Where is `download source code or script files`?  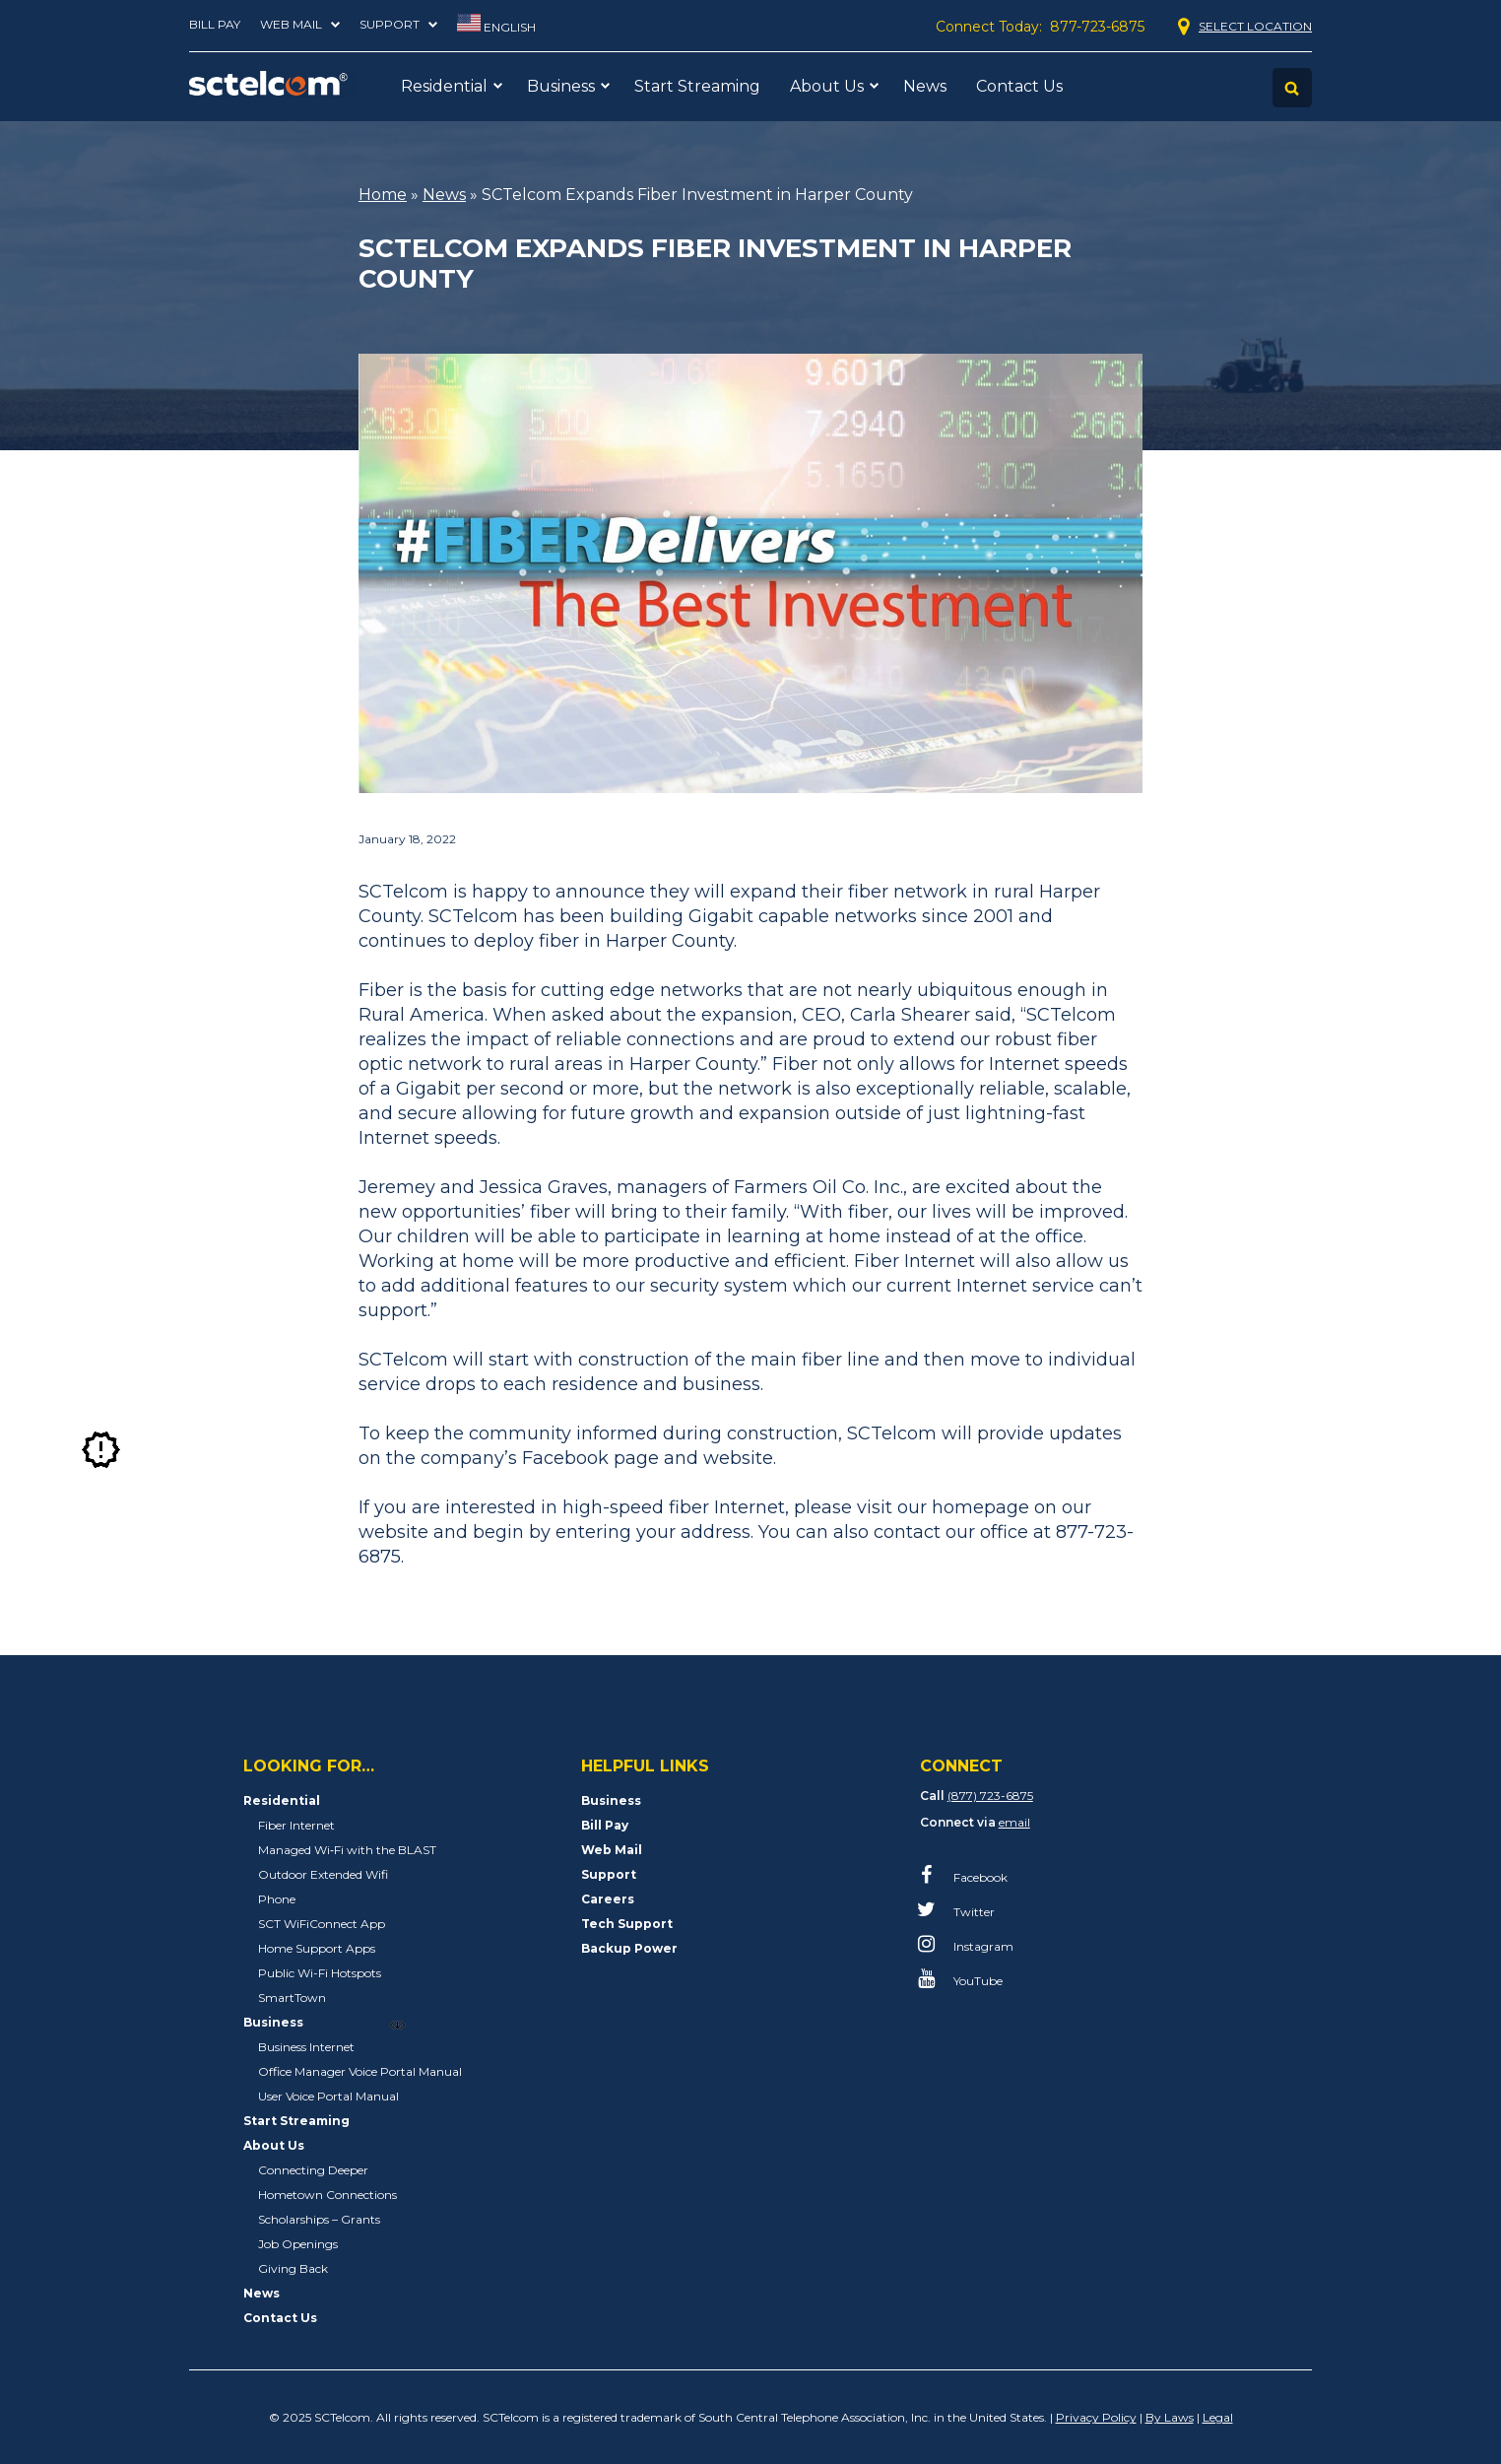 download source code or script files is located at coordinates (397, 2025).